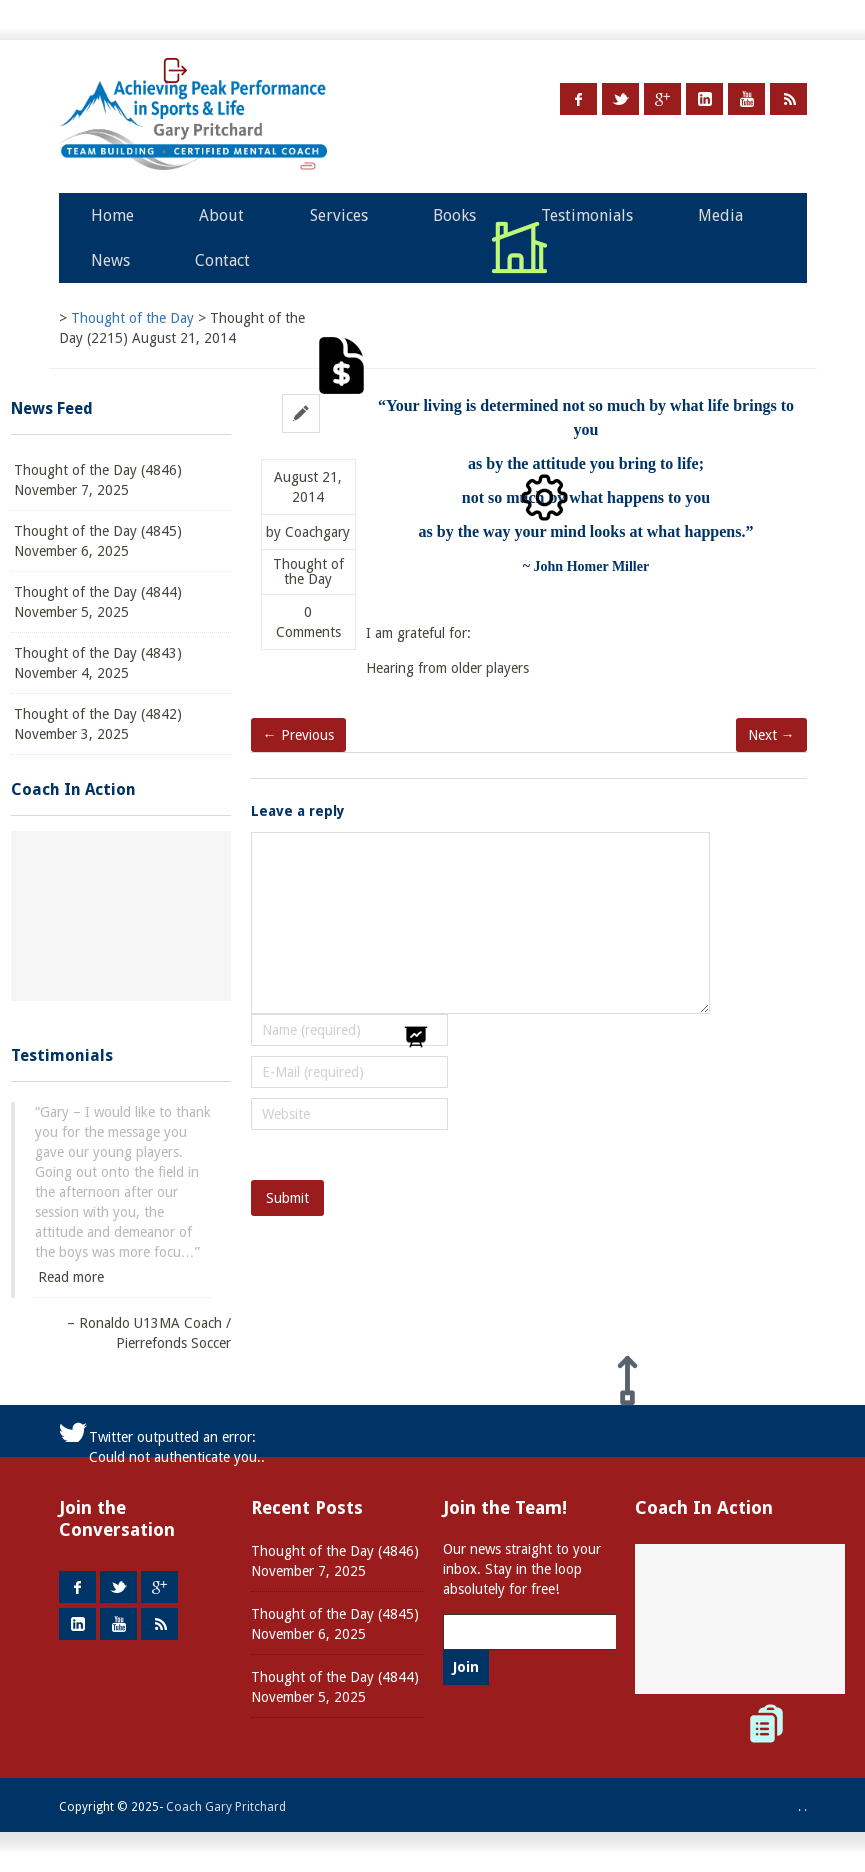 The width and height of the screenshot is (865, 1872). What do you see at coordinates (416, 1037) in the screenshot?
I see `view presentation or slideshow` at bounding box center [416, 1037].